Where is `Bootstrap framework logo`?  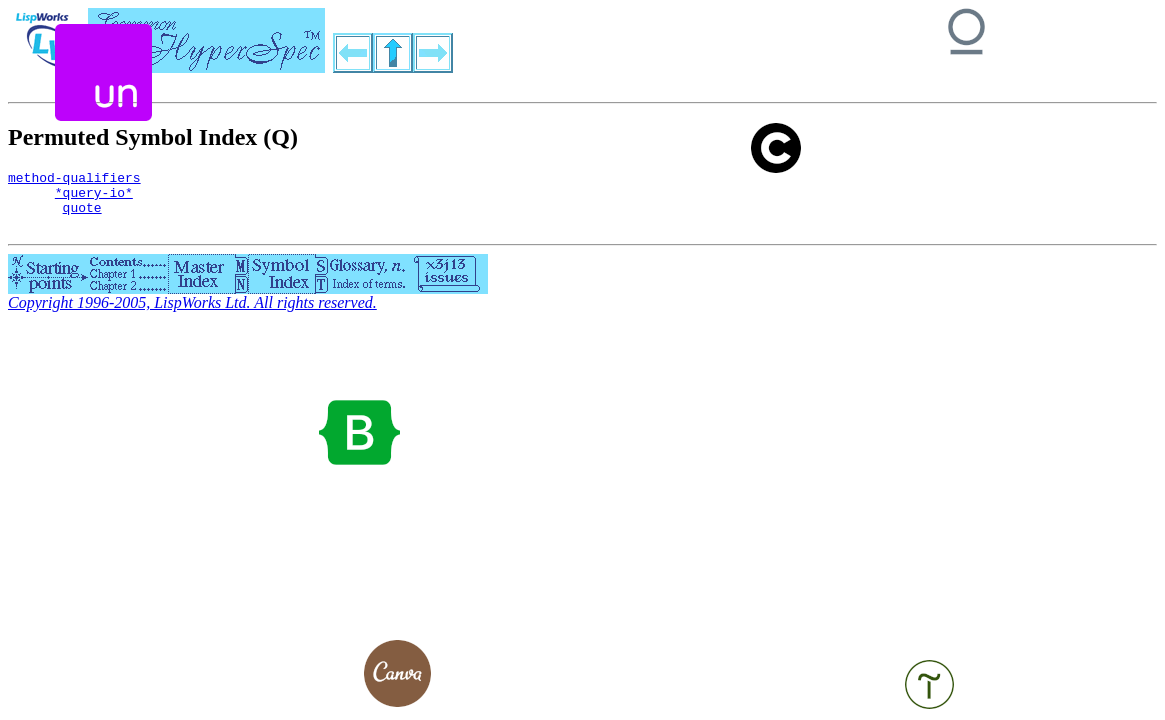 Bootstrap framework logo is located at coordinates (359, 432).